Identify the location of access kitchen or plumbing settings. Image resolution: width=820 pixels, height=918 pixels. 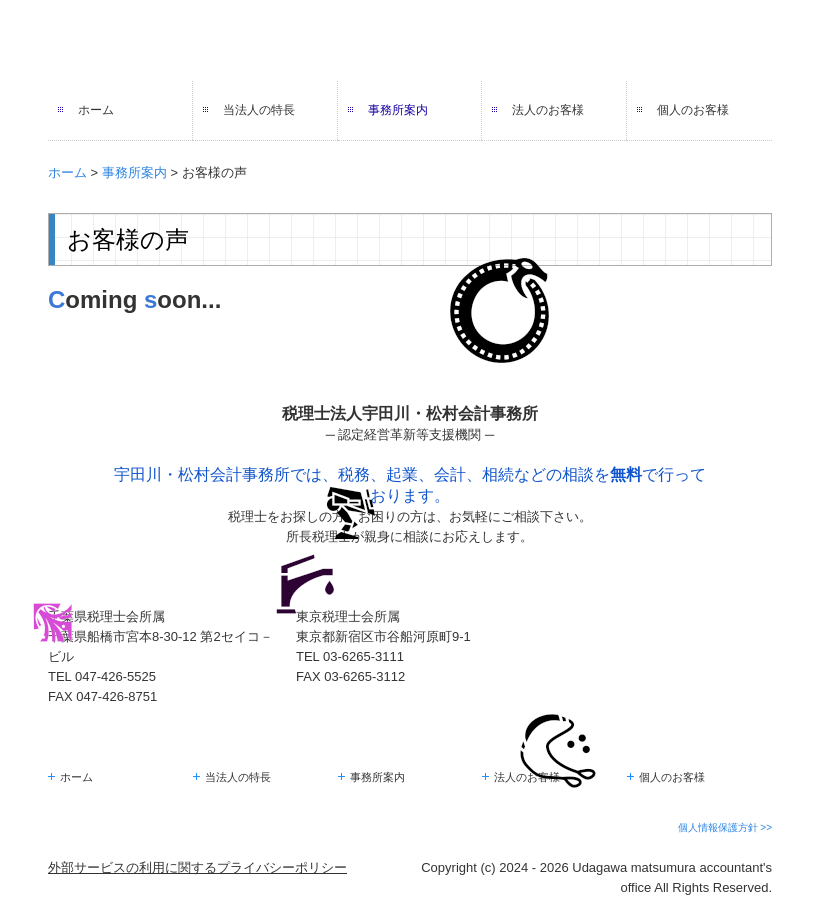
(307, 581).